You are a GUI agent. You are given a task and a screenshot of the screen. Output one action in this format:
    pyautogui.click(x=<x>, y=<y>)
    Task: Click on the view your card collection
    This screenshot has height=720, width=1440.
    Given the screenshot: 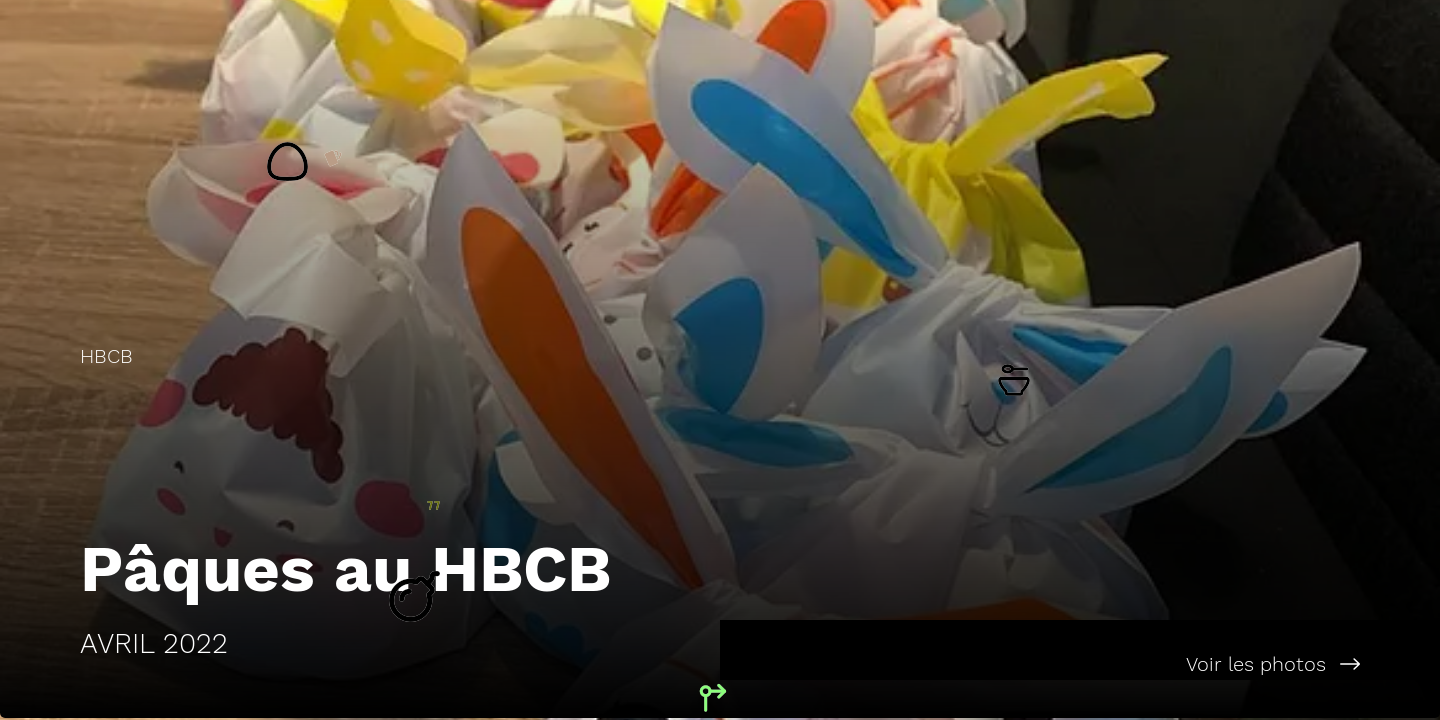 What is the action you would take?
    pyautogui.click(x=333, y=158)
    